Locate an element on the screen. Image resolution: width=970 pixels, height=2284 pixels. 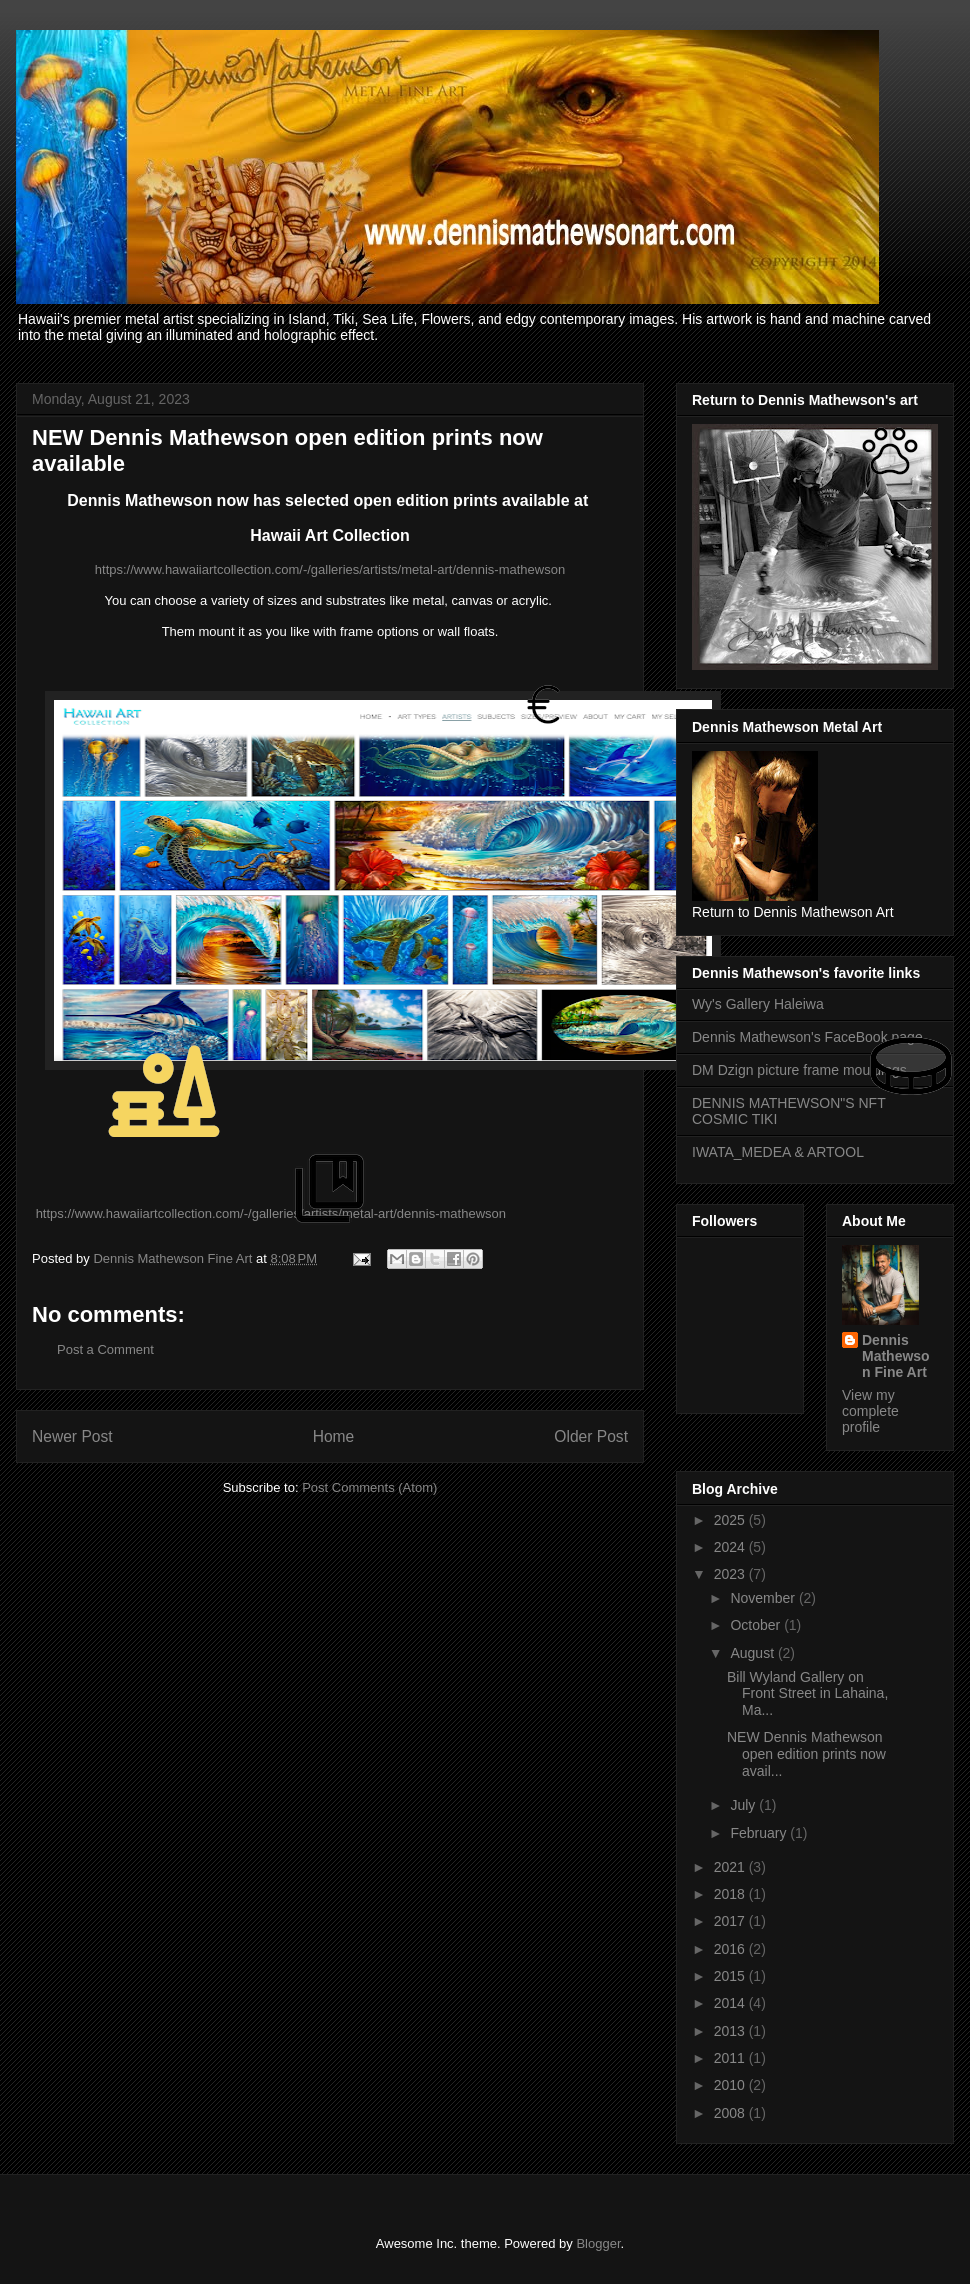
view prices in euros is located at coordinates (546, 704).